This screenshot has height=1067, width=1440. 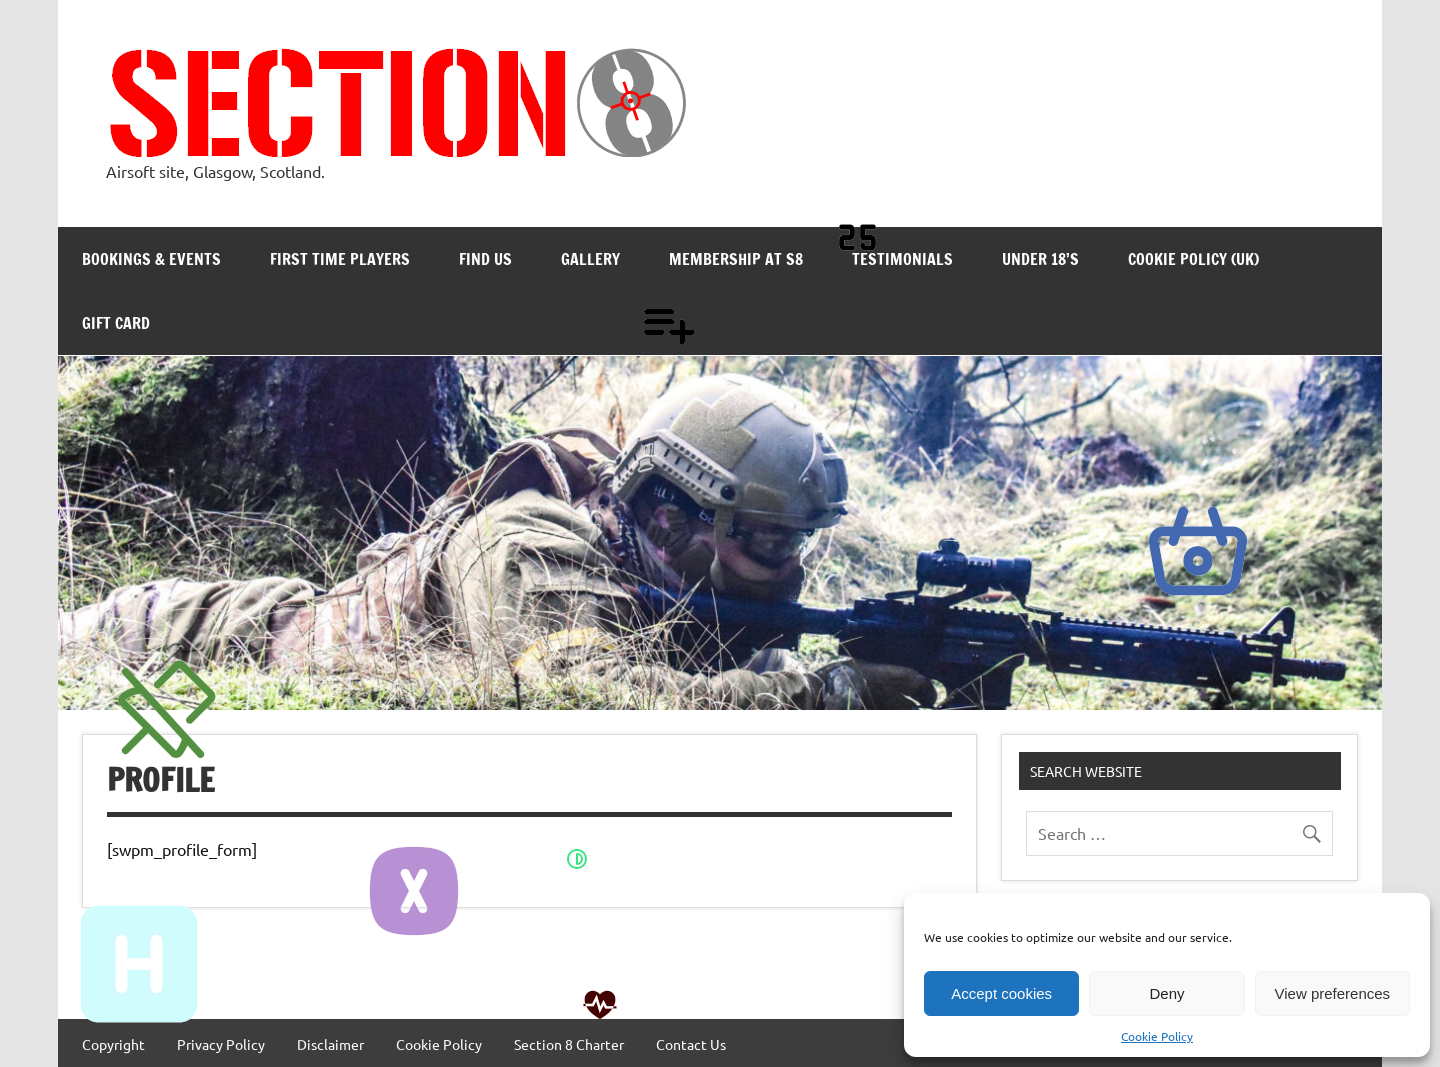 I want to click on add to playlist, so click(x=669, y=324).